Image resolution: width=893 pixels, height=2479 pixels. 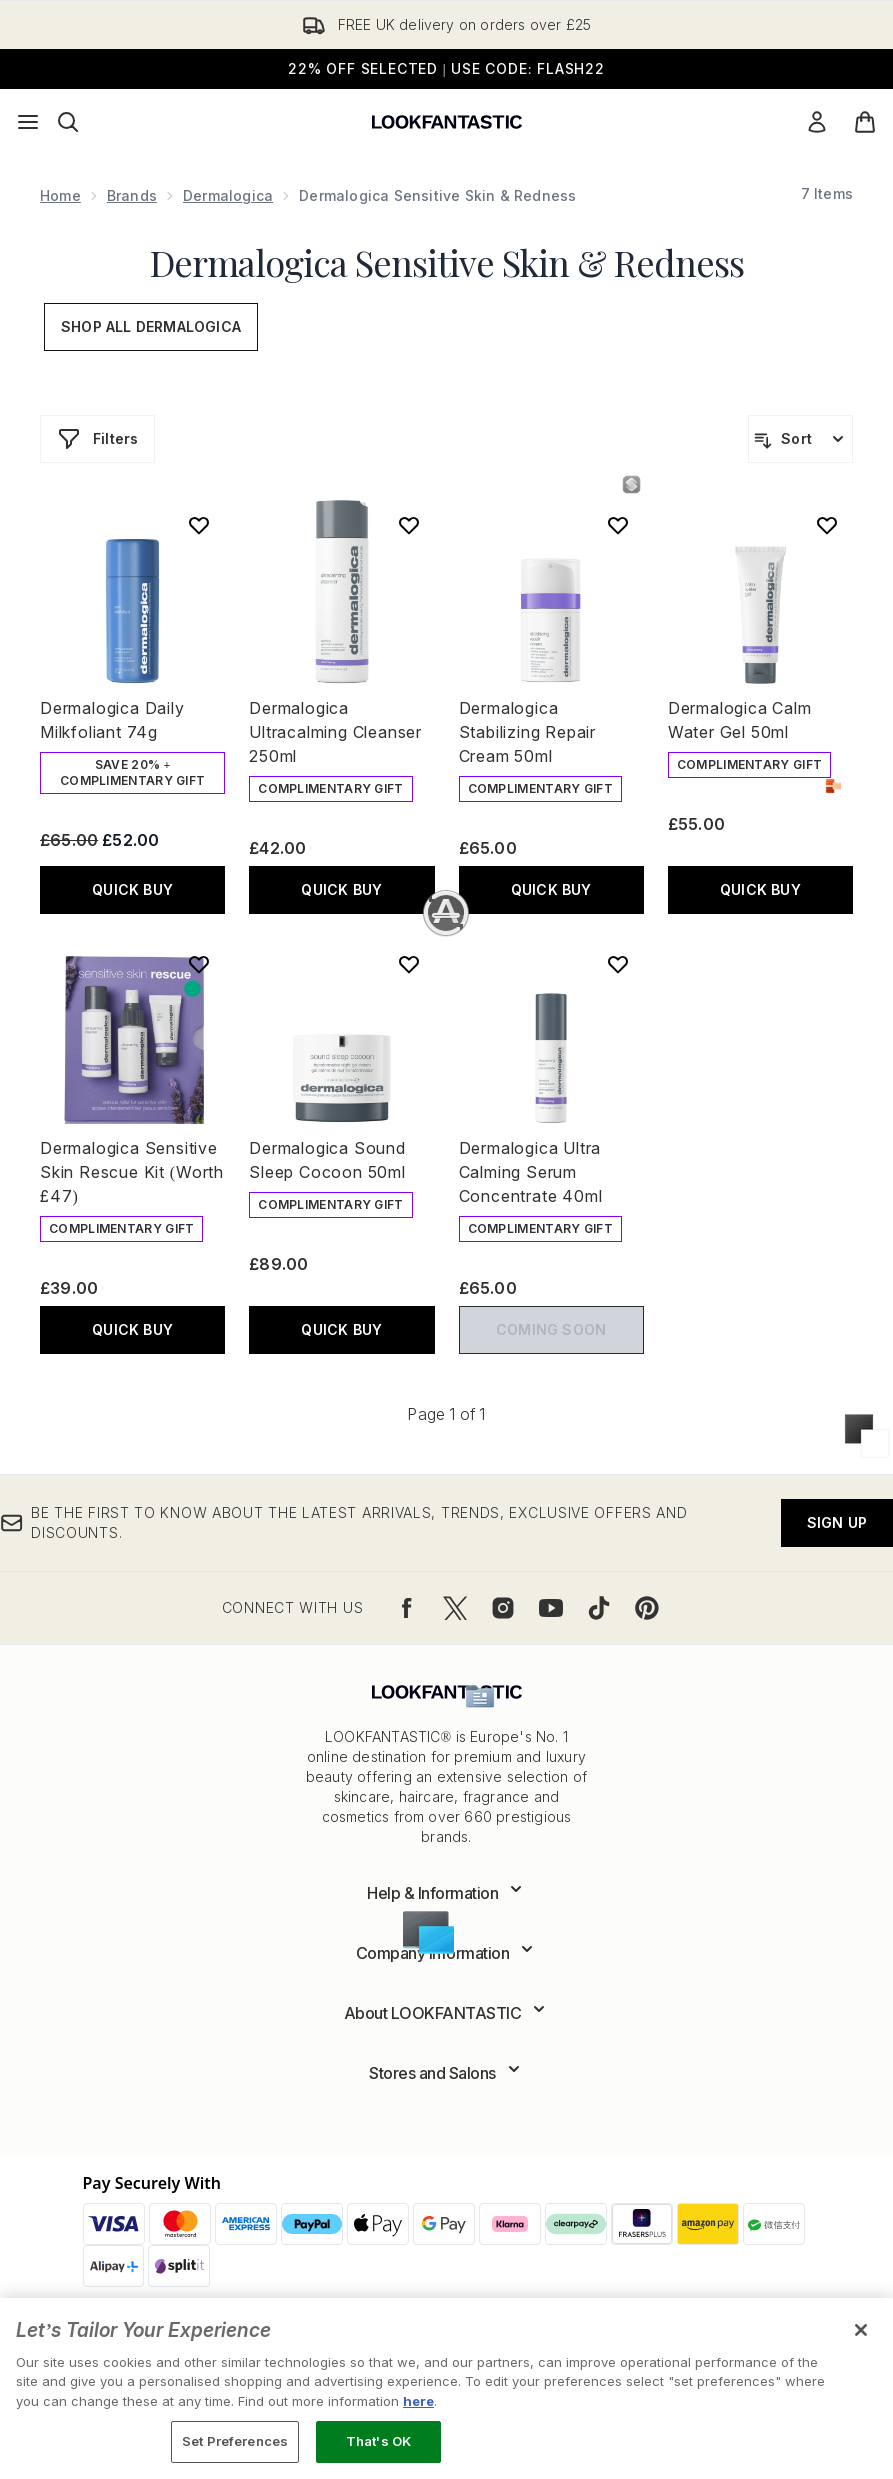 I want to click on check for available system updates, so click(x=446, y=913).